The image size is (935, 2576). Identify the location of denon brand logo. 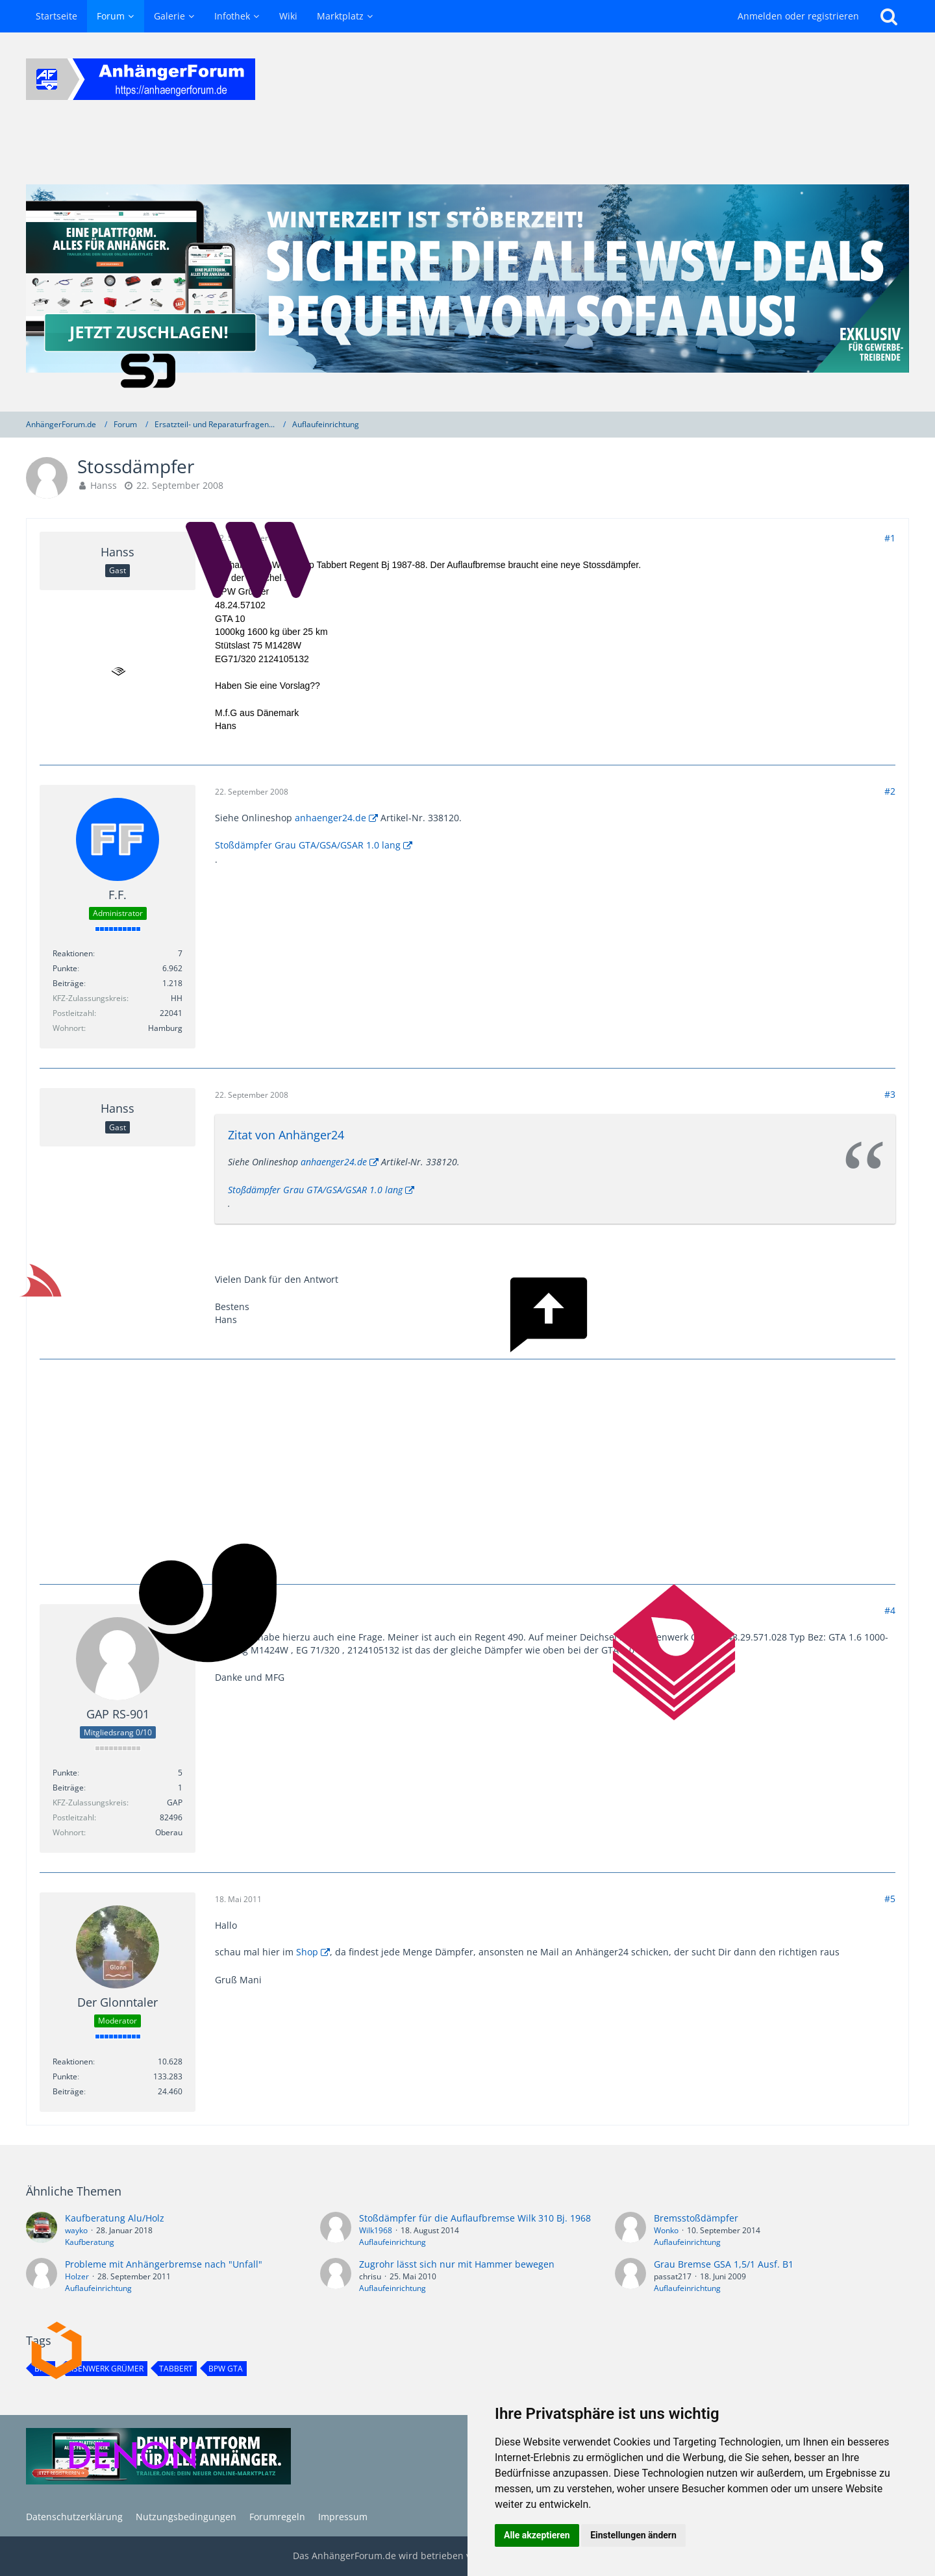
(132, 2455).